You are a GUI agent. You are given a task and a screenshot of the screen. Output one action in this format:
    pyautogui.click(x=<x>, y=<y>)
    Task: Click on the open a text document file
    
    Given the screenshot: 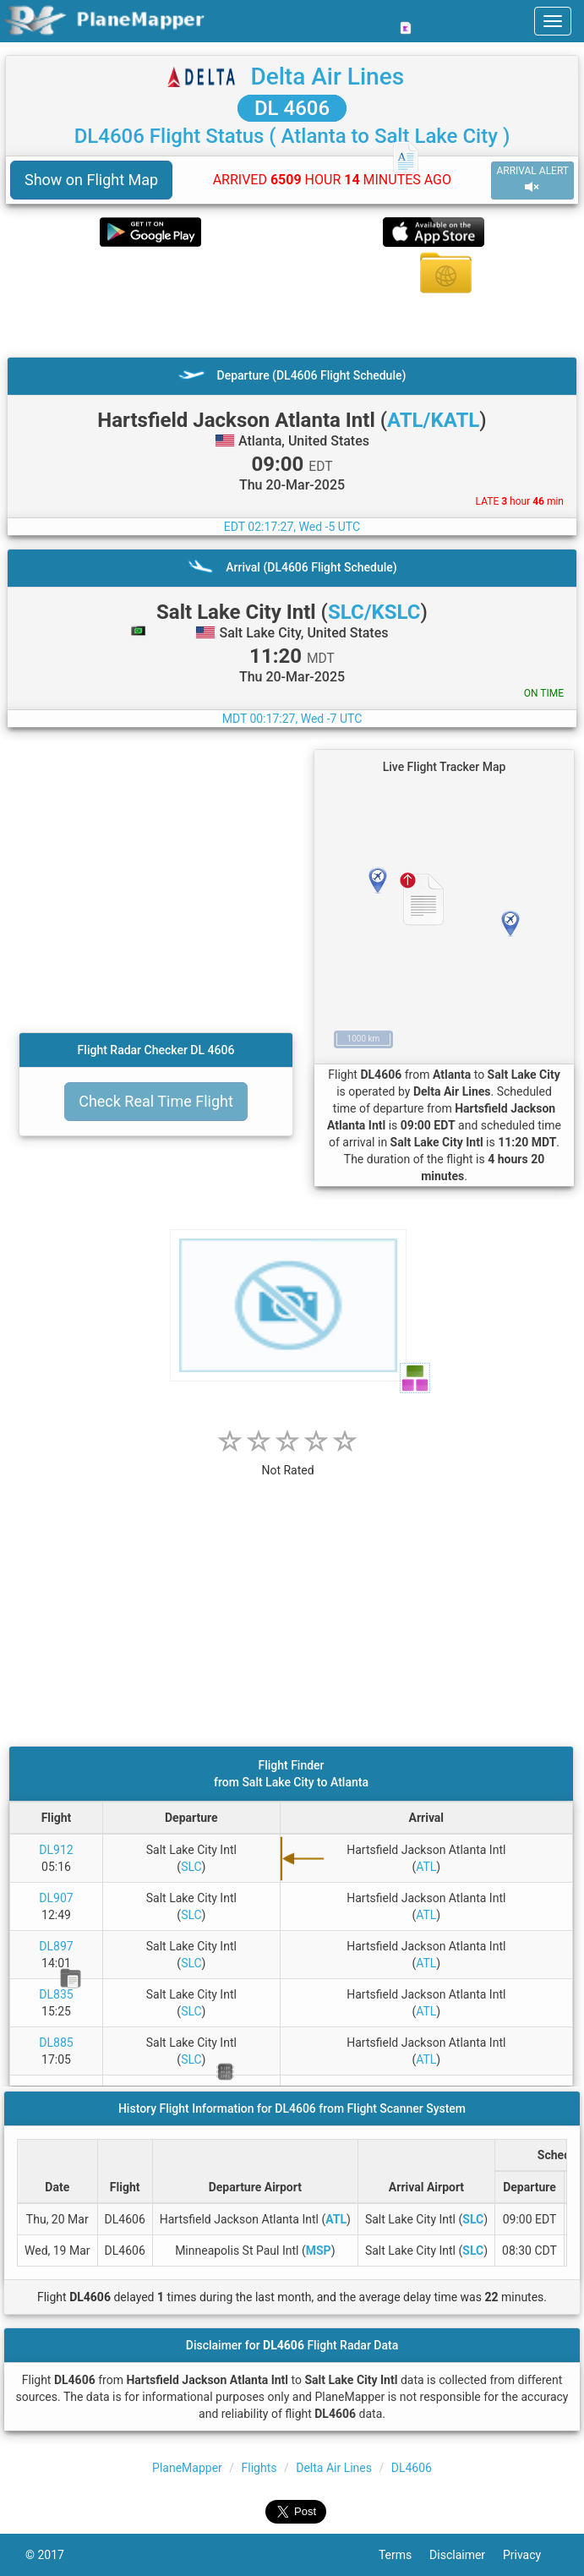 What is the action you would take?
    pyautogui.click(x=406, y=157)
    